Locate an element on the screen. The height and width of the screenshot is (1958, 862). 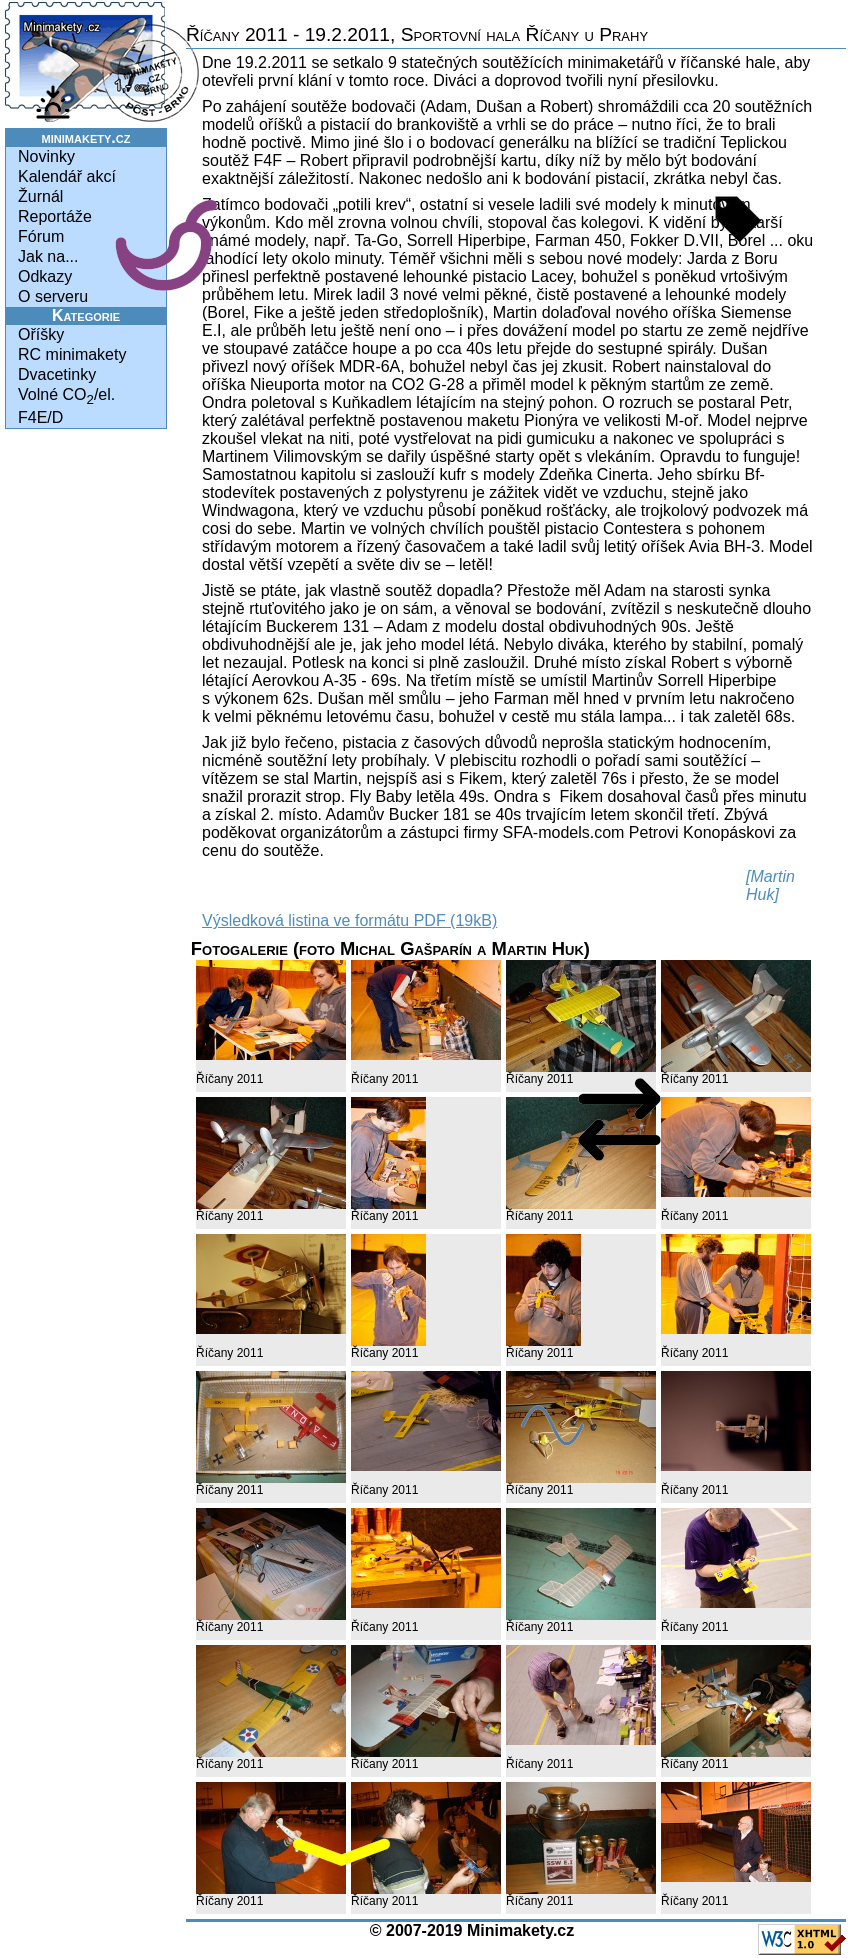
add or view tags for an item is located at coordinates (737, 218).